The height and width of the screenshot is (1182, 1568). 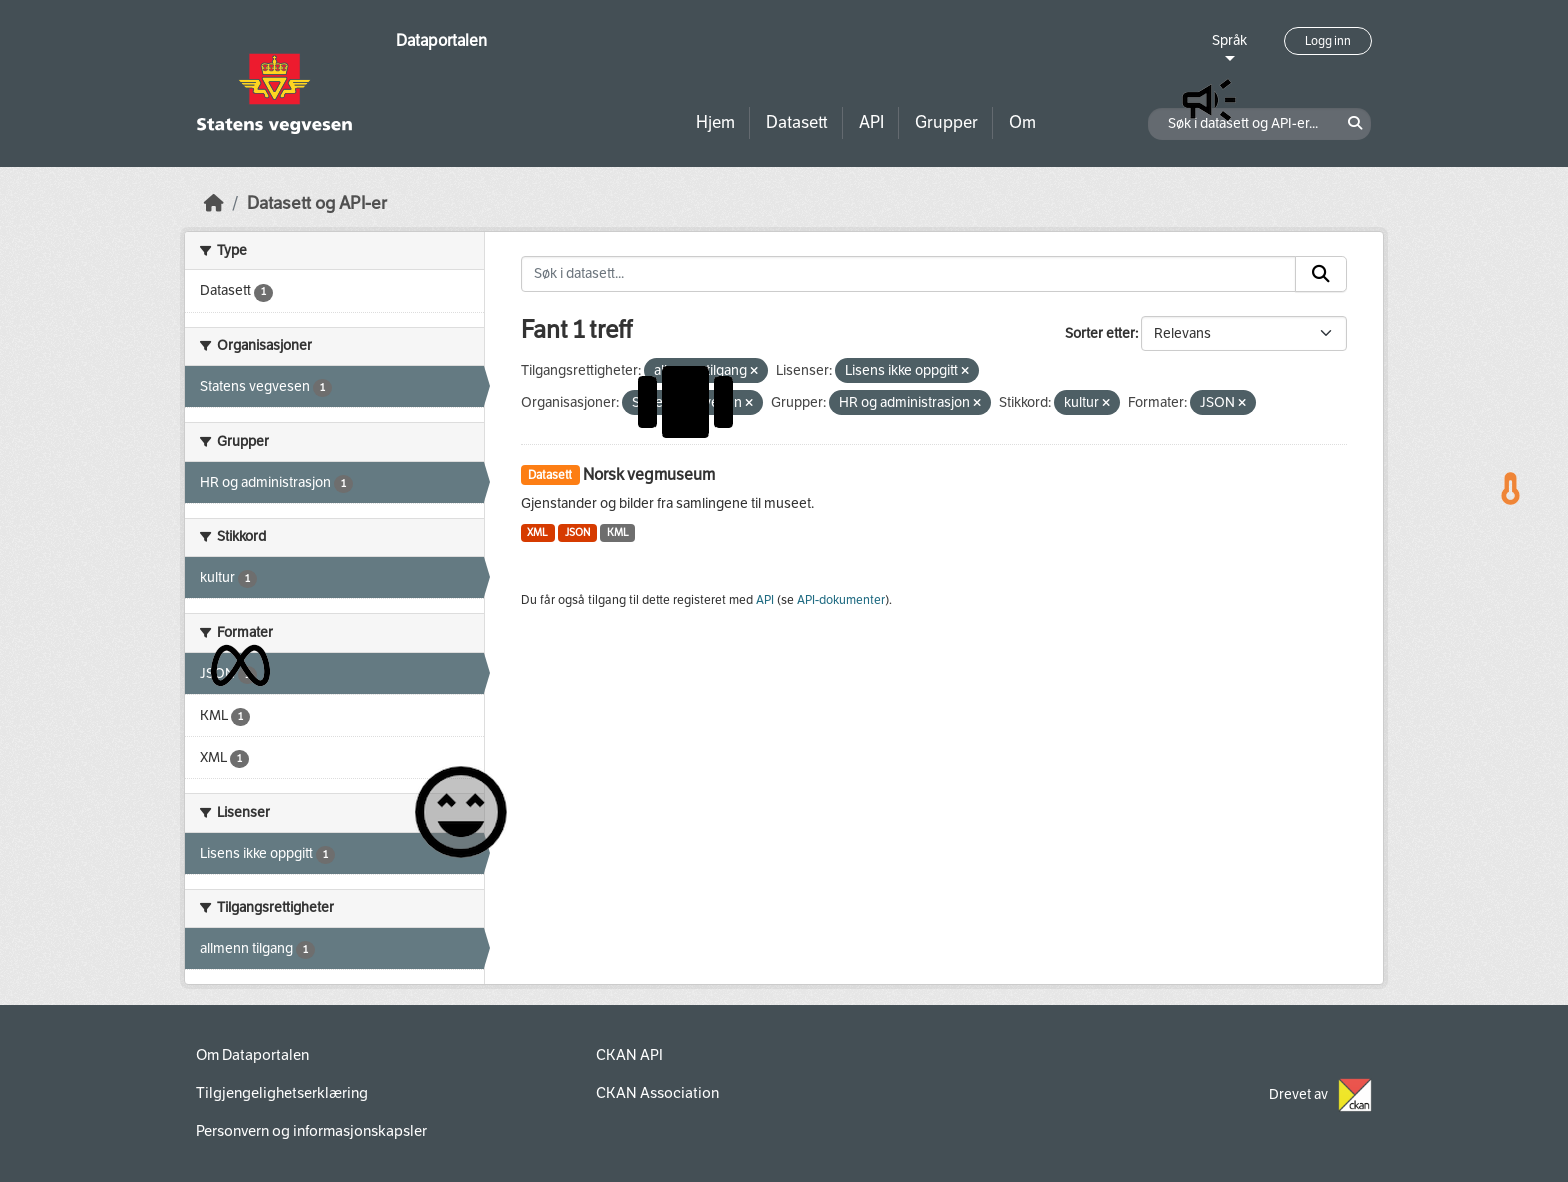 What do you see at coordinates (685, 404) in the screenshot?
I see `view content in carousel format` at bounding box center [685, 404].